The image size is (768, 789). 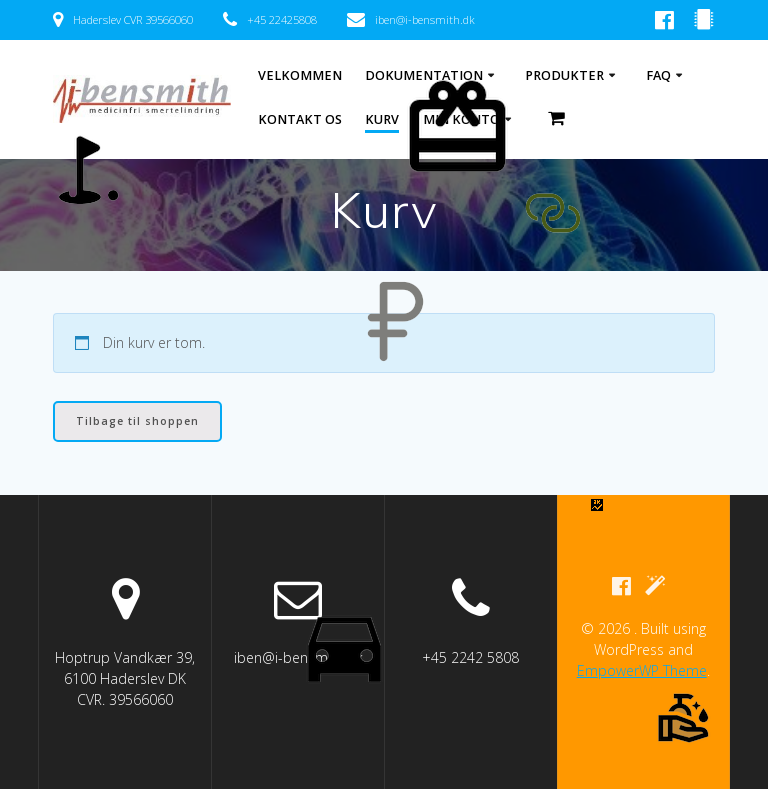 What do you see at coordinates (87, 169) in the screenshot?
I see `view nearby golf courses` at bounding box center [87, 169].